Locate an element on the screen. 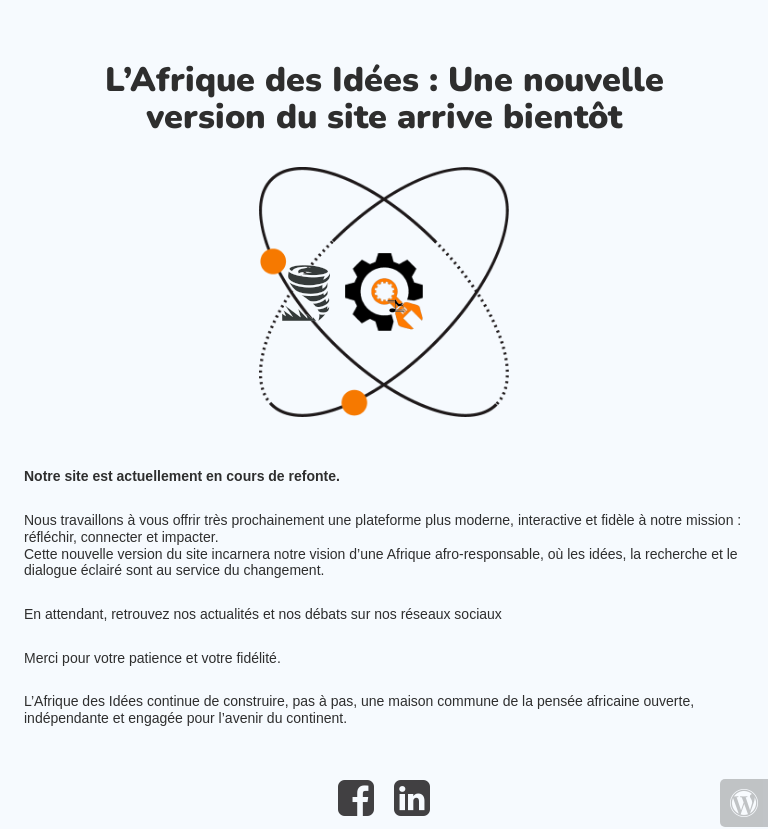 Image resolution: width=768 pixels, height=829 pixels. adjust audio pitch settings is located at coordinates (396, 306).